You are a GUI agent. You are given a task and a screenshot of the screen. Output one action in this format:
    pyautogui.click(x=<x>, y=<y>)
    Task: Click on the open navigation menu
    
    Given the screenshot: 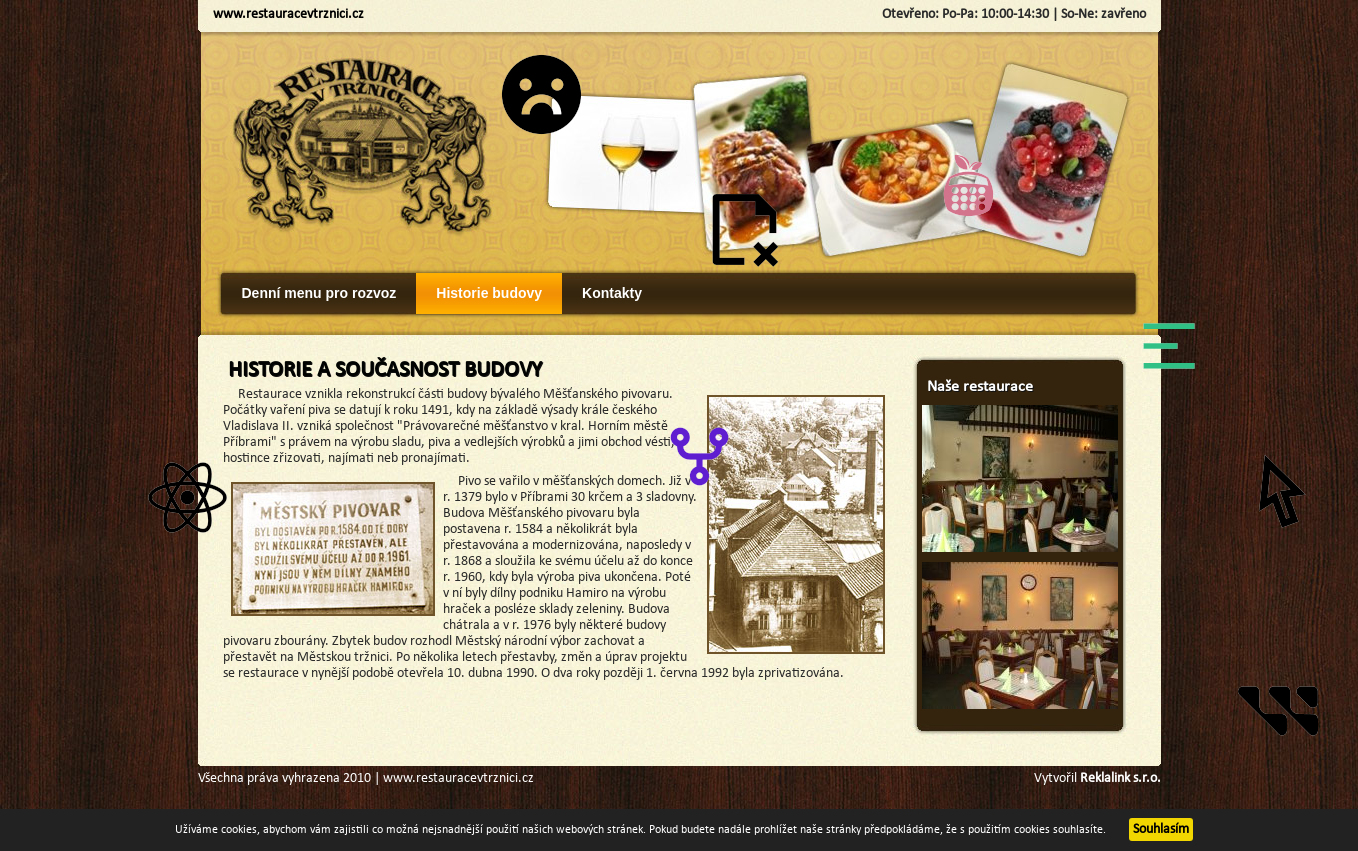 What is the action you would take?
    pyautogui.click(x=1169, y=346)
    